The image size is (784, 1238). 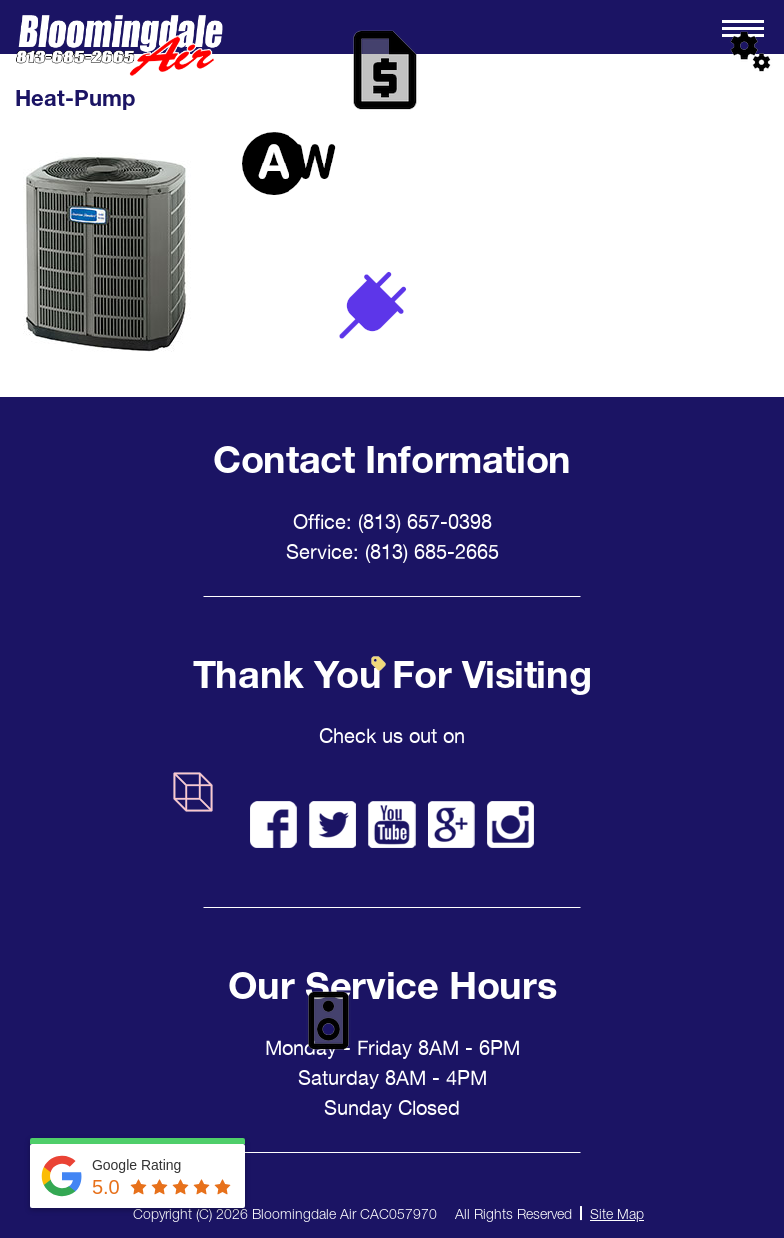 I want to click on toggle automatic white balance, so click(x=289, y=163).